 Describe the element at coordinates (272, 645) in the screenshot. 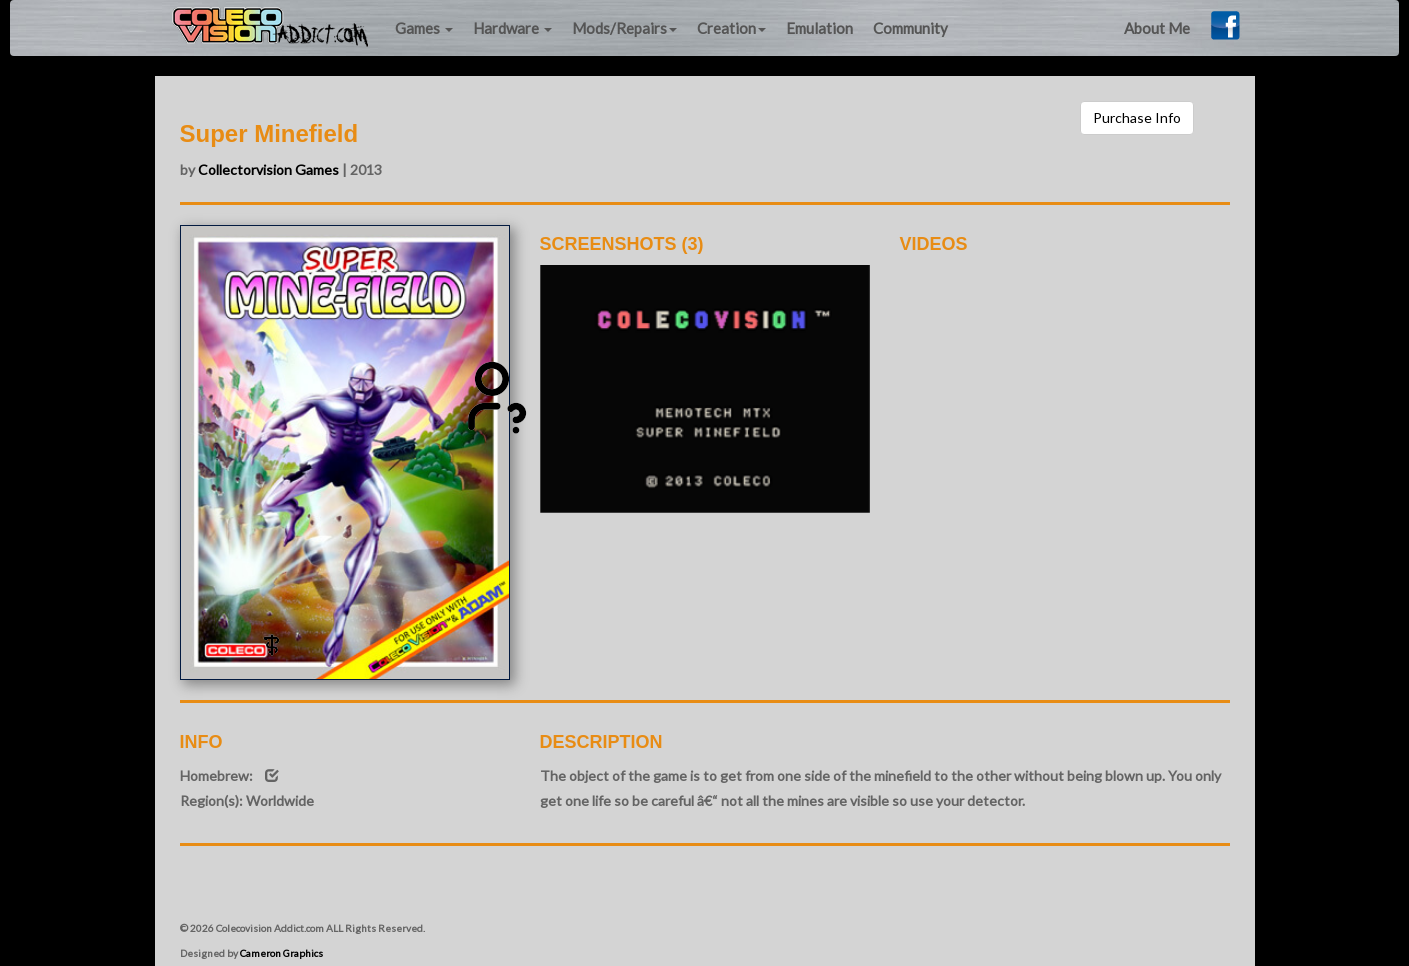

I see `access medical or healthcare services` at that location.